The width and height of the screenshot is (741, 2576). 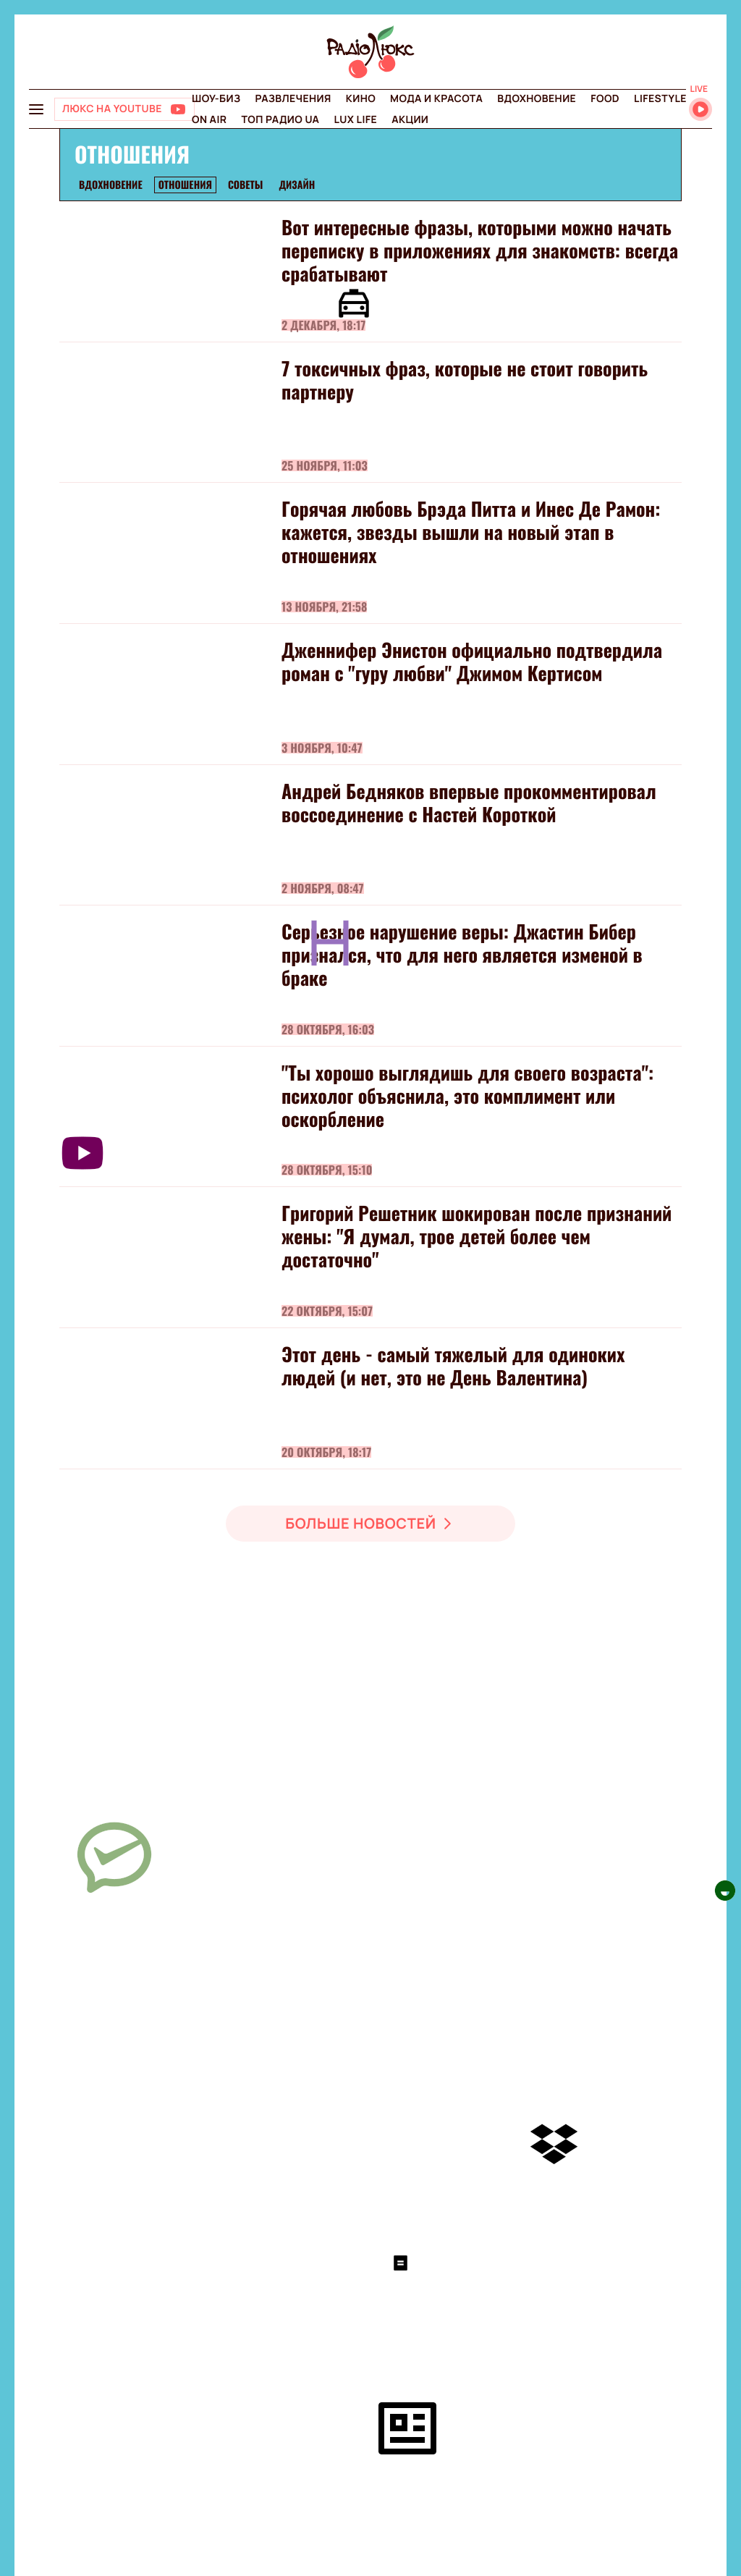 What do you see at coordinates (407, 2428) in the screenshot?
I see `view news articles` at bounding box center [407, 2428].